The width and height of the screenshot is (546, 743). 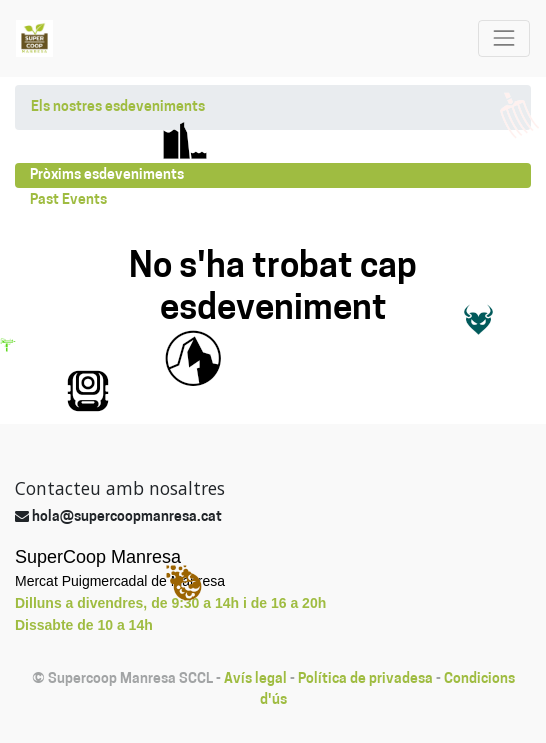 What do you see at coordinates (185, 138) in the screenshot?
I see `dam or hydroelectric structure in a game interface` at bounding box center [185, 138].